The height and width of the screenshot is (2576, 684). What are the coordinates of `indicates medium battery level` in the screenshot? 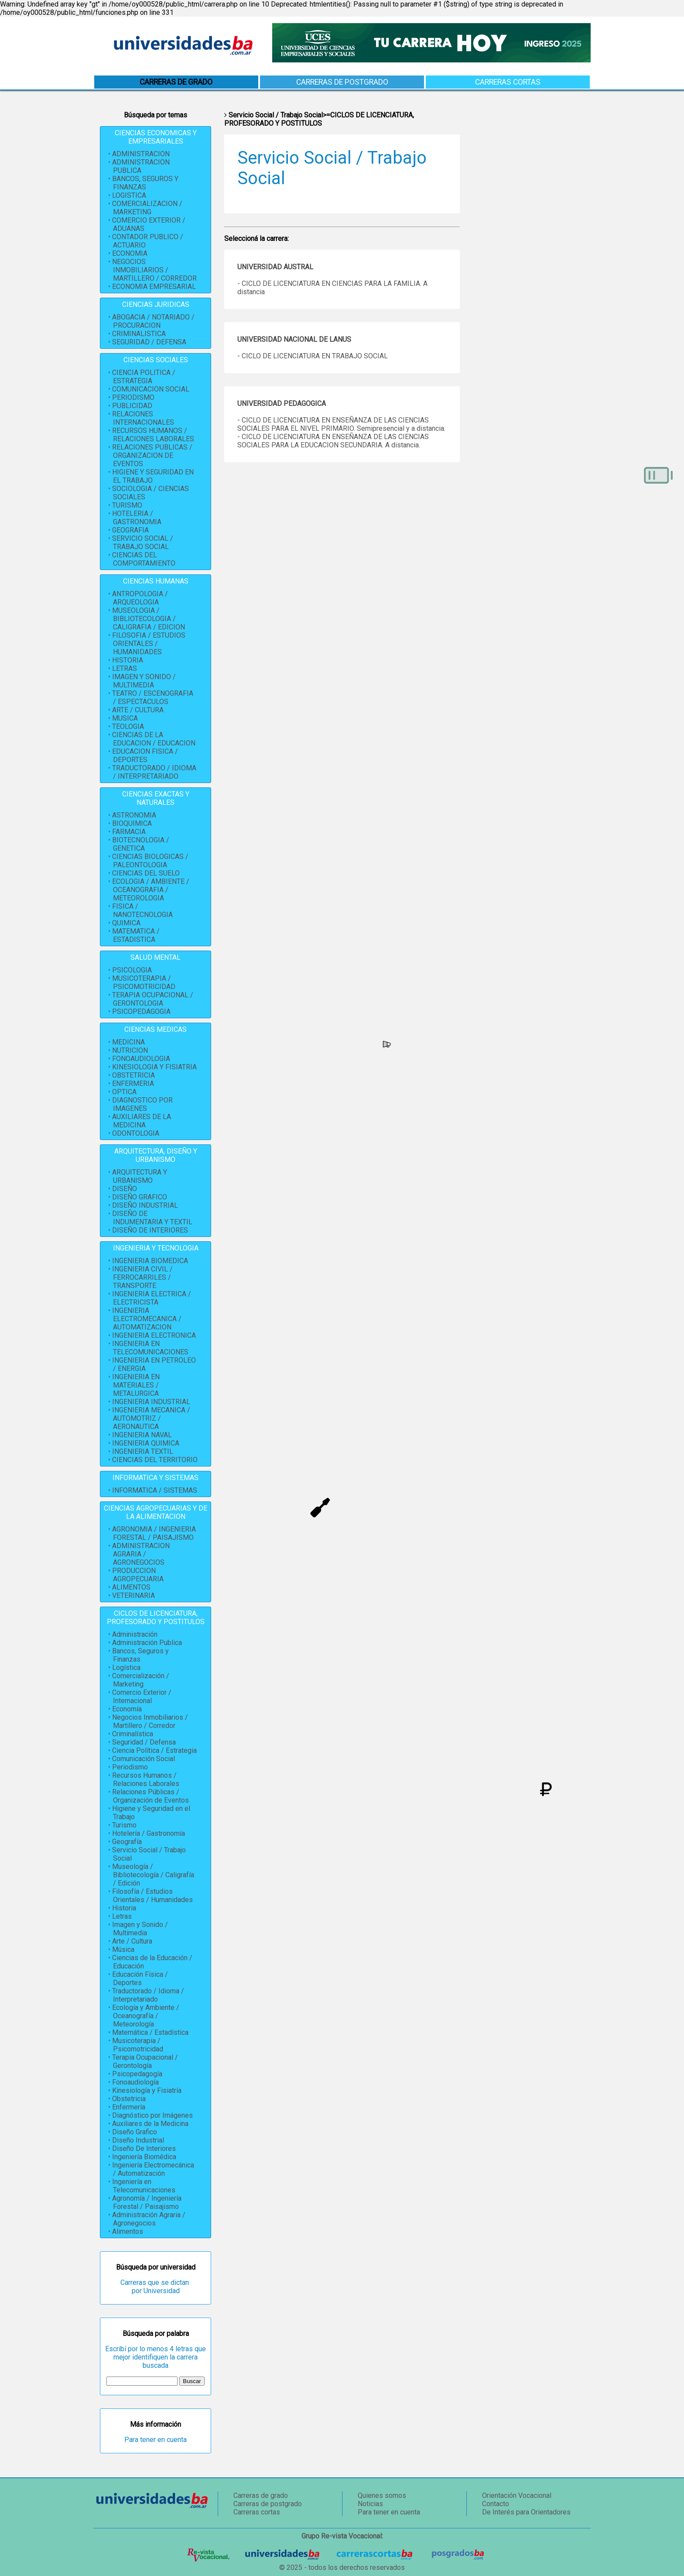 It's located at (658, 475).